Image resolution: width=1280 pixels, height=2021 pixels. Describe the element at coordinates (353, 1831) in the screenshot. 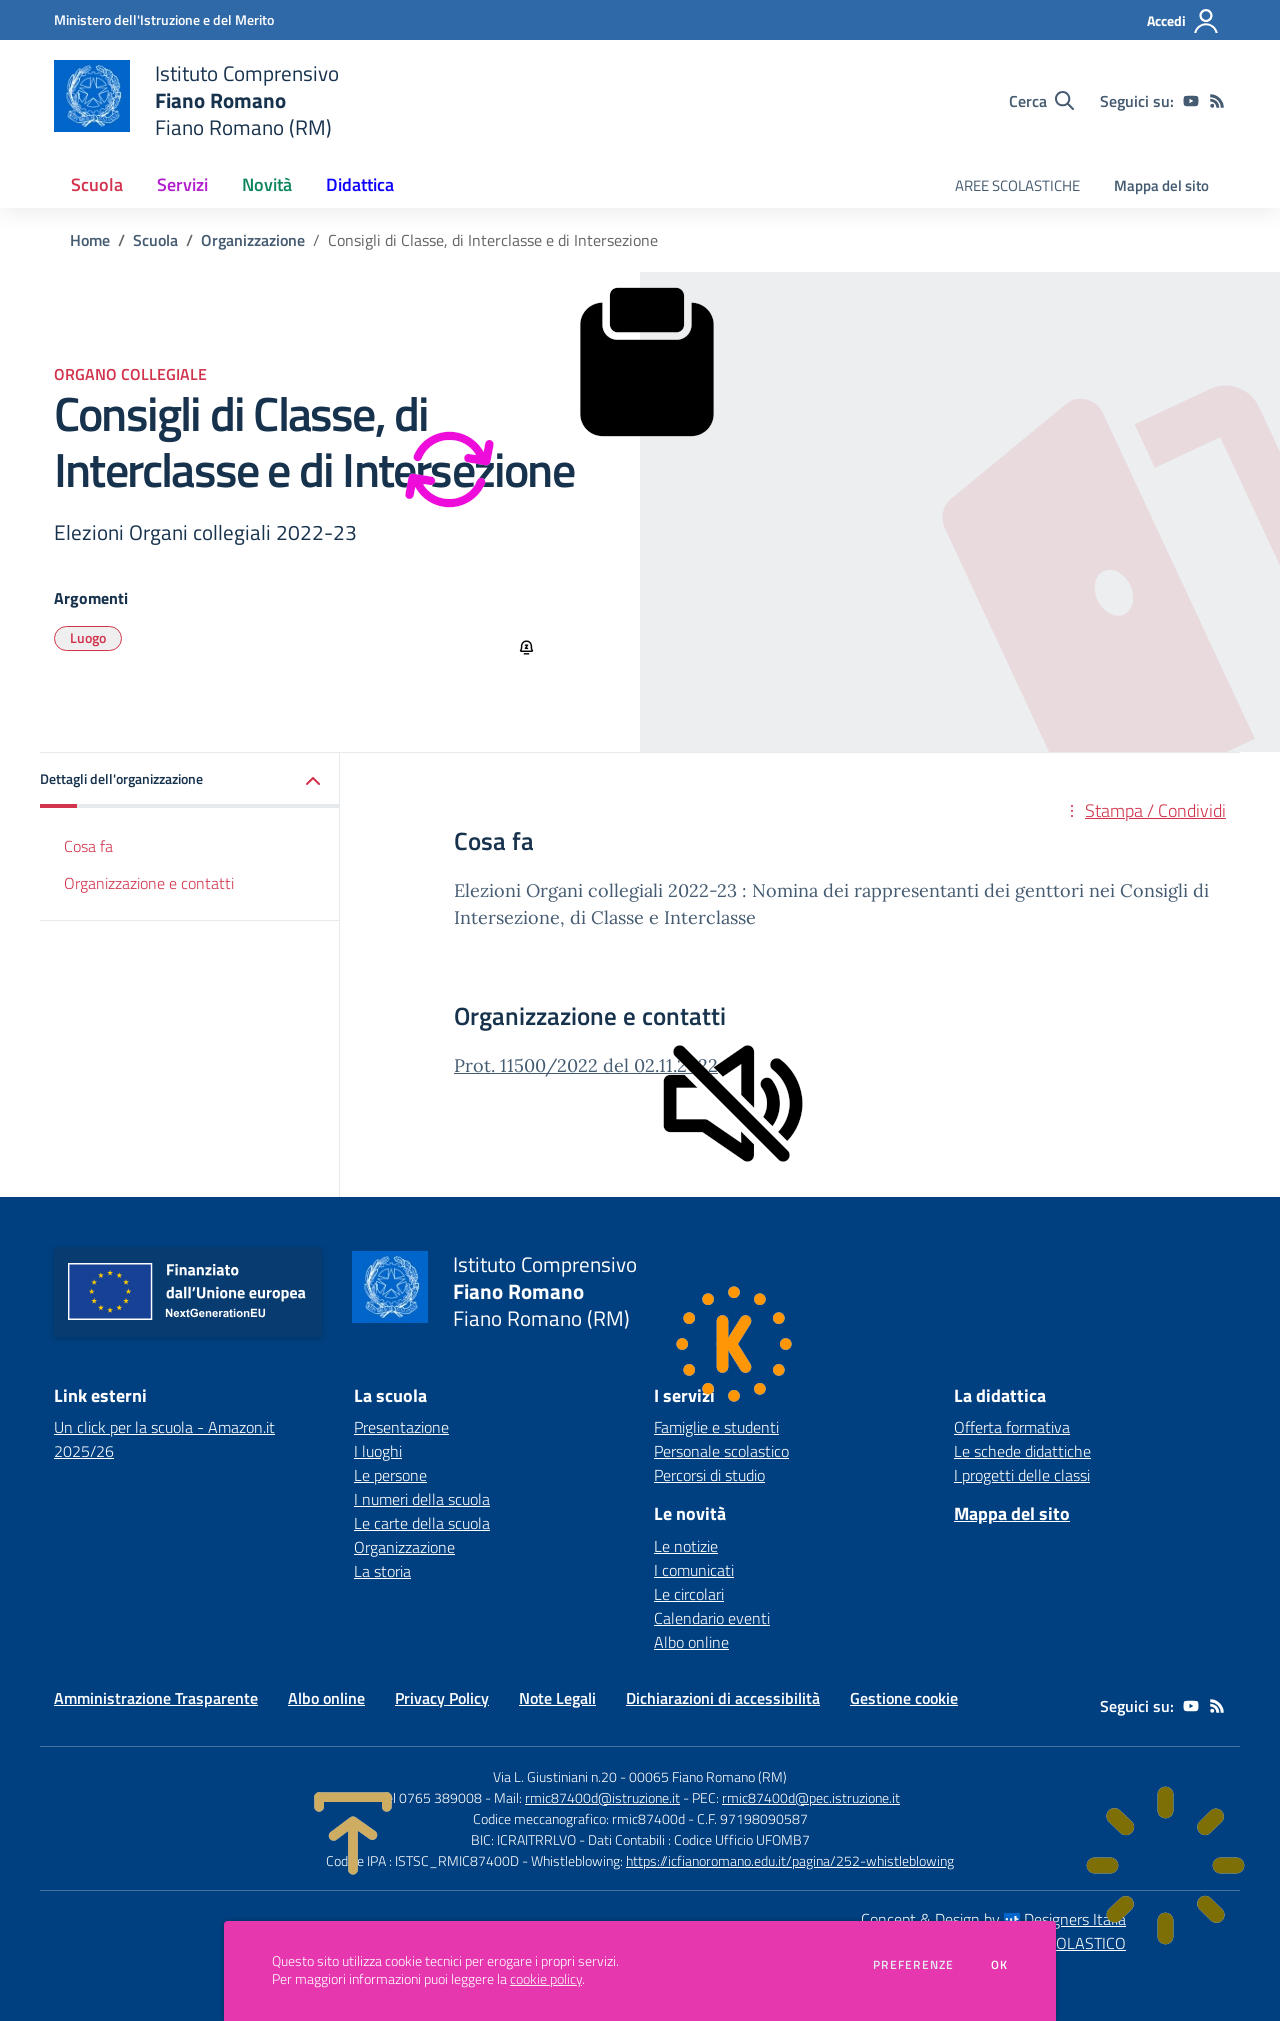

I see `upload a file or document` at that location.